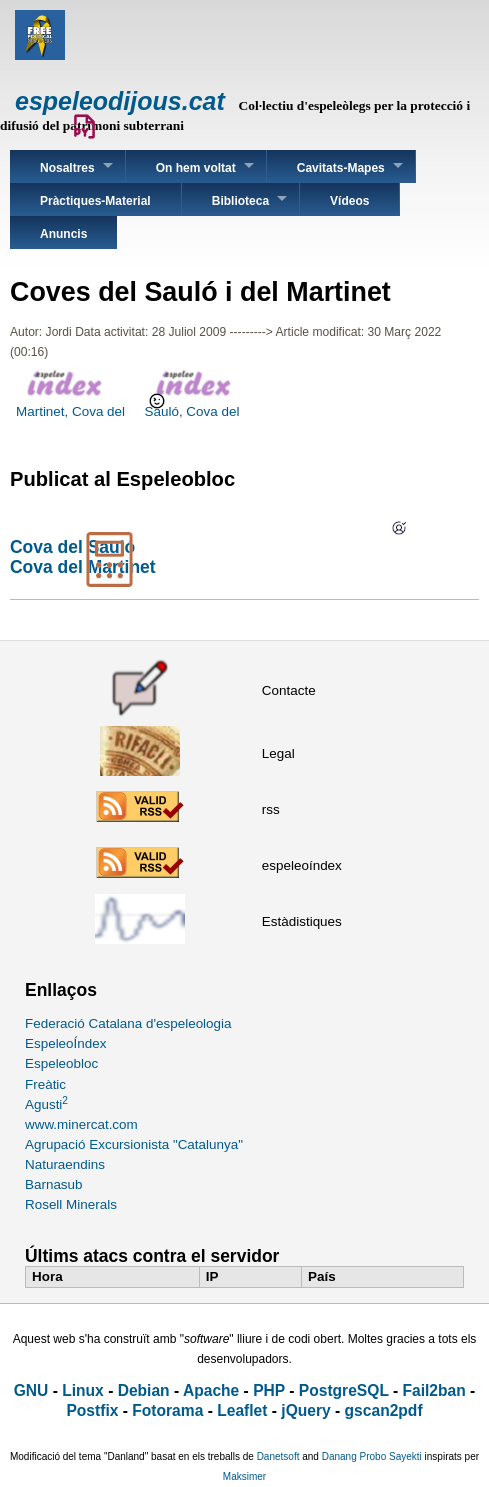 The width and height of the screenshot is (489, 1487). What do you see at coordinates (109, 559) in the screenshot?
I see `open calculator app` at bounding box center [109, 559].